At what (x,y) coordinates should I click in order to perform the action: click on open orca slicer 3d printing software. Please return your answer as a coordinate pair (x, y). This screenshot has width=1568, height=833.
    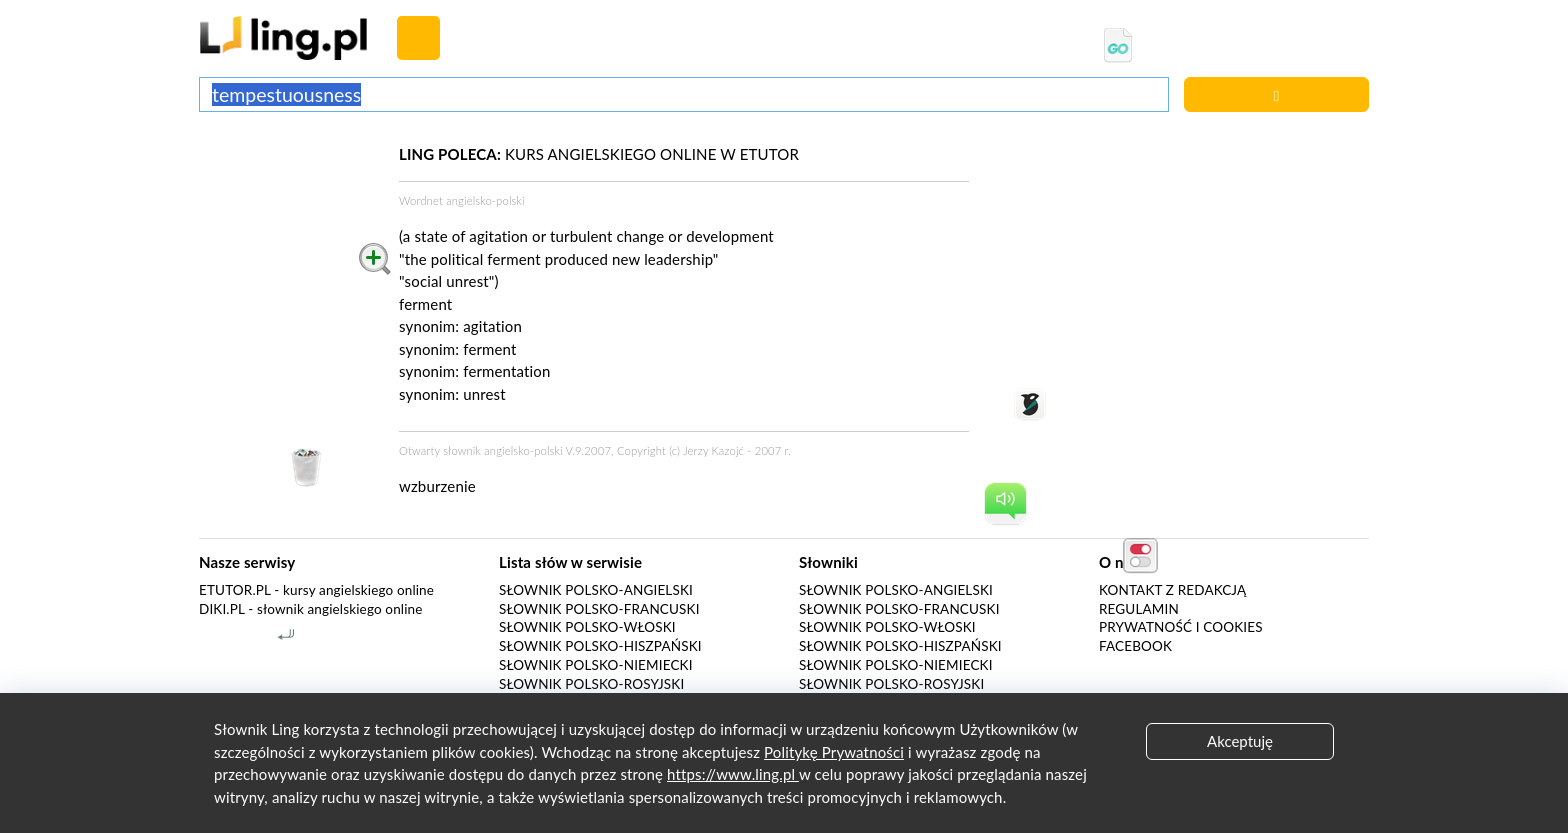
    Looking at the image, I should click on (1030, 404).